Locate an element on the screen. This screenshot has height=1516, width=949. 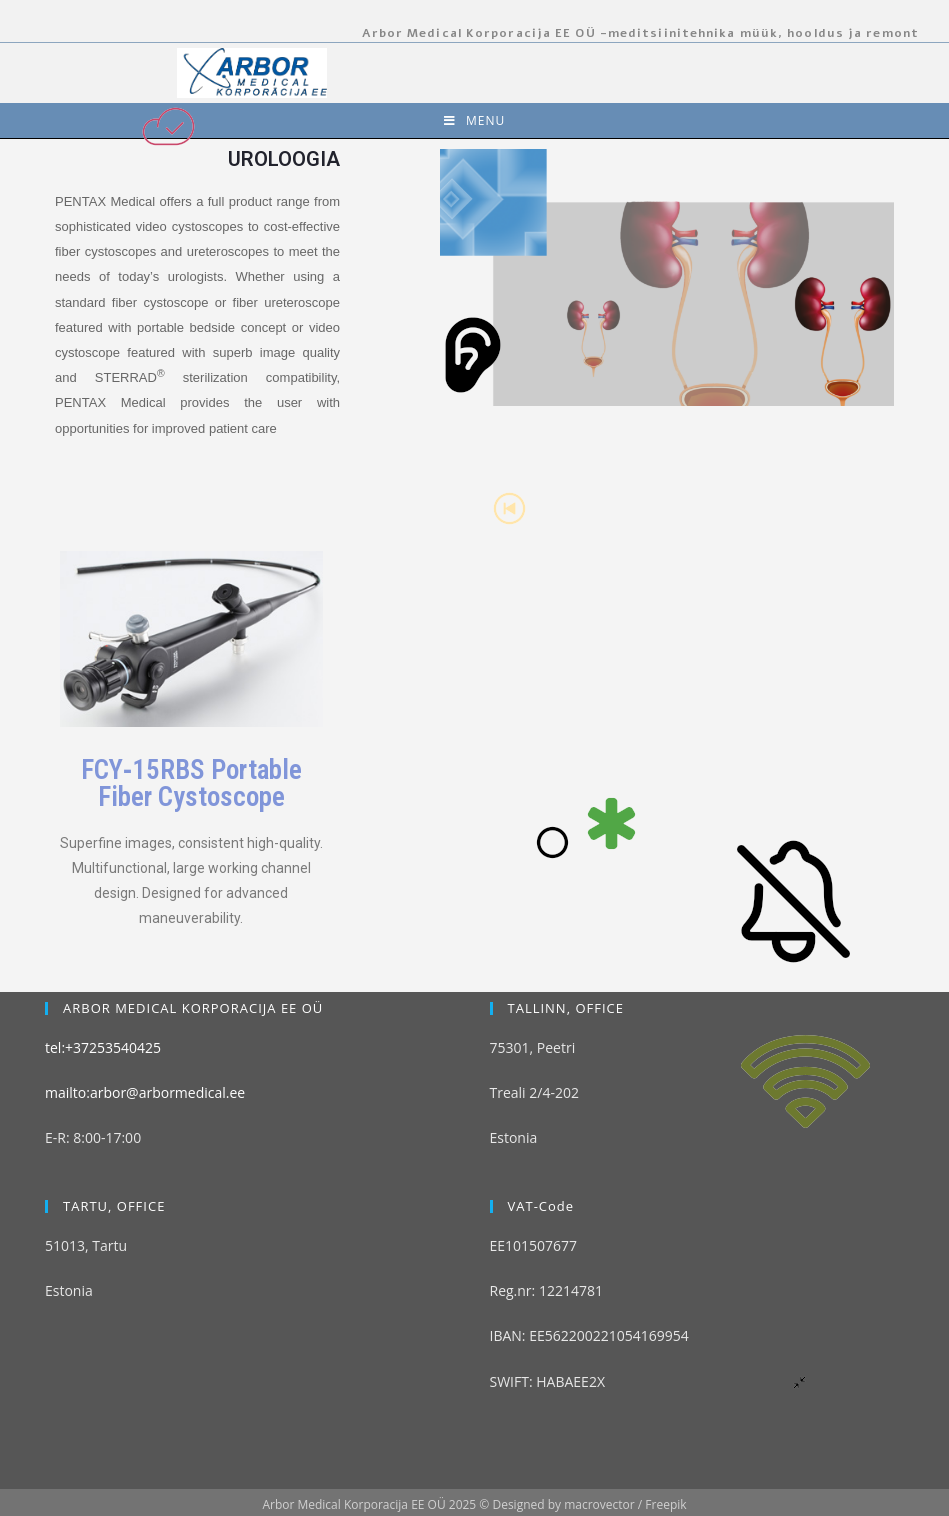
indicates wireless network connection status is located at coordinates (805, 1081).